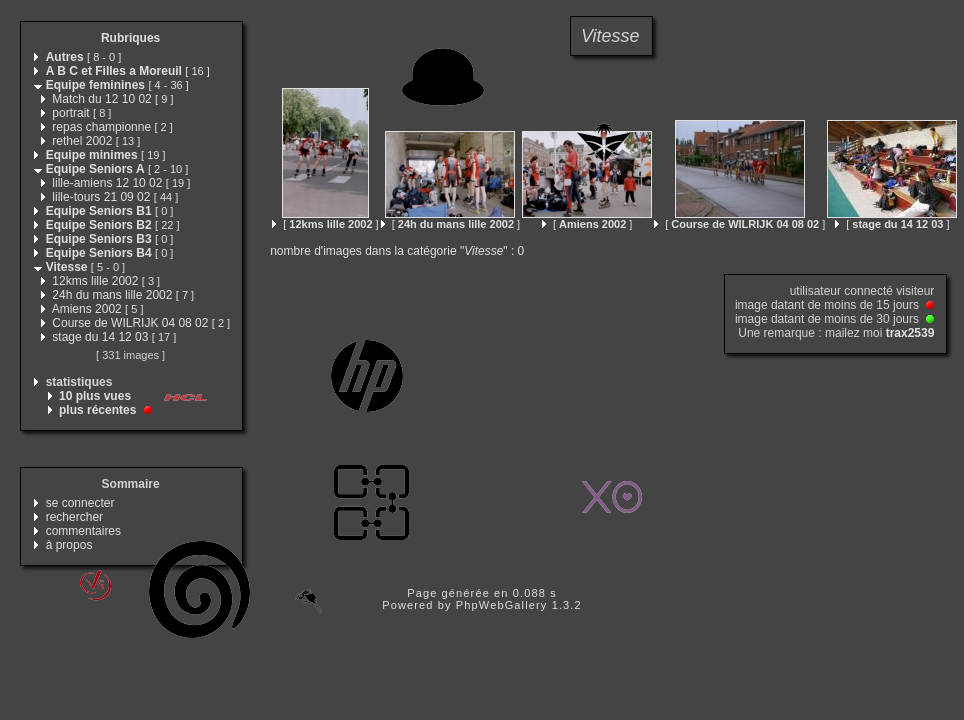 The height and width of the screenshot is (720, 964). I want to click on navigate to Saudia Airlines website or app, so click(604, 142).